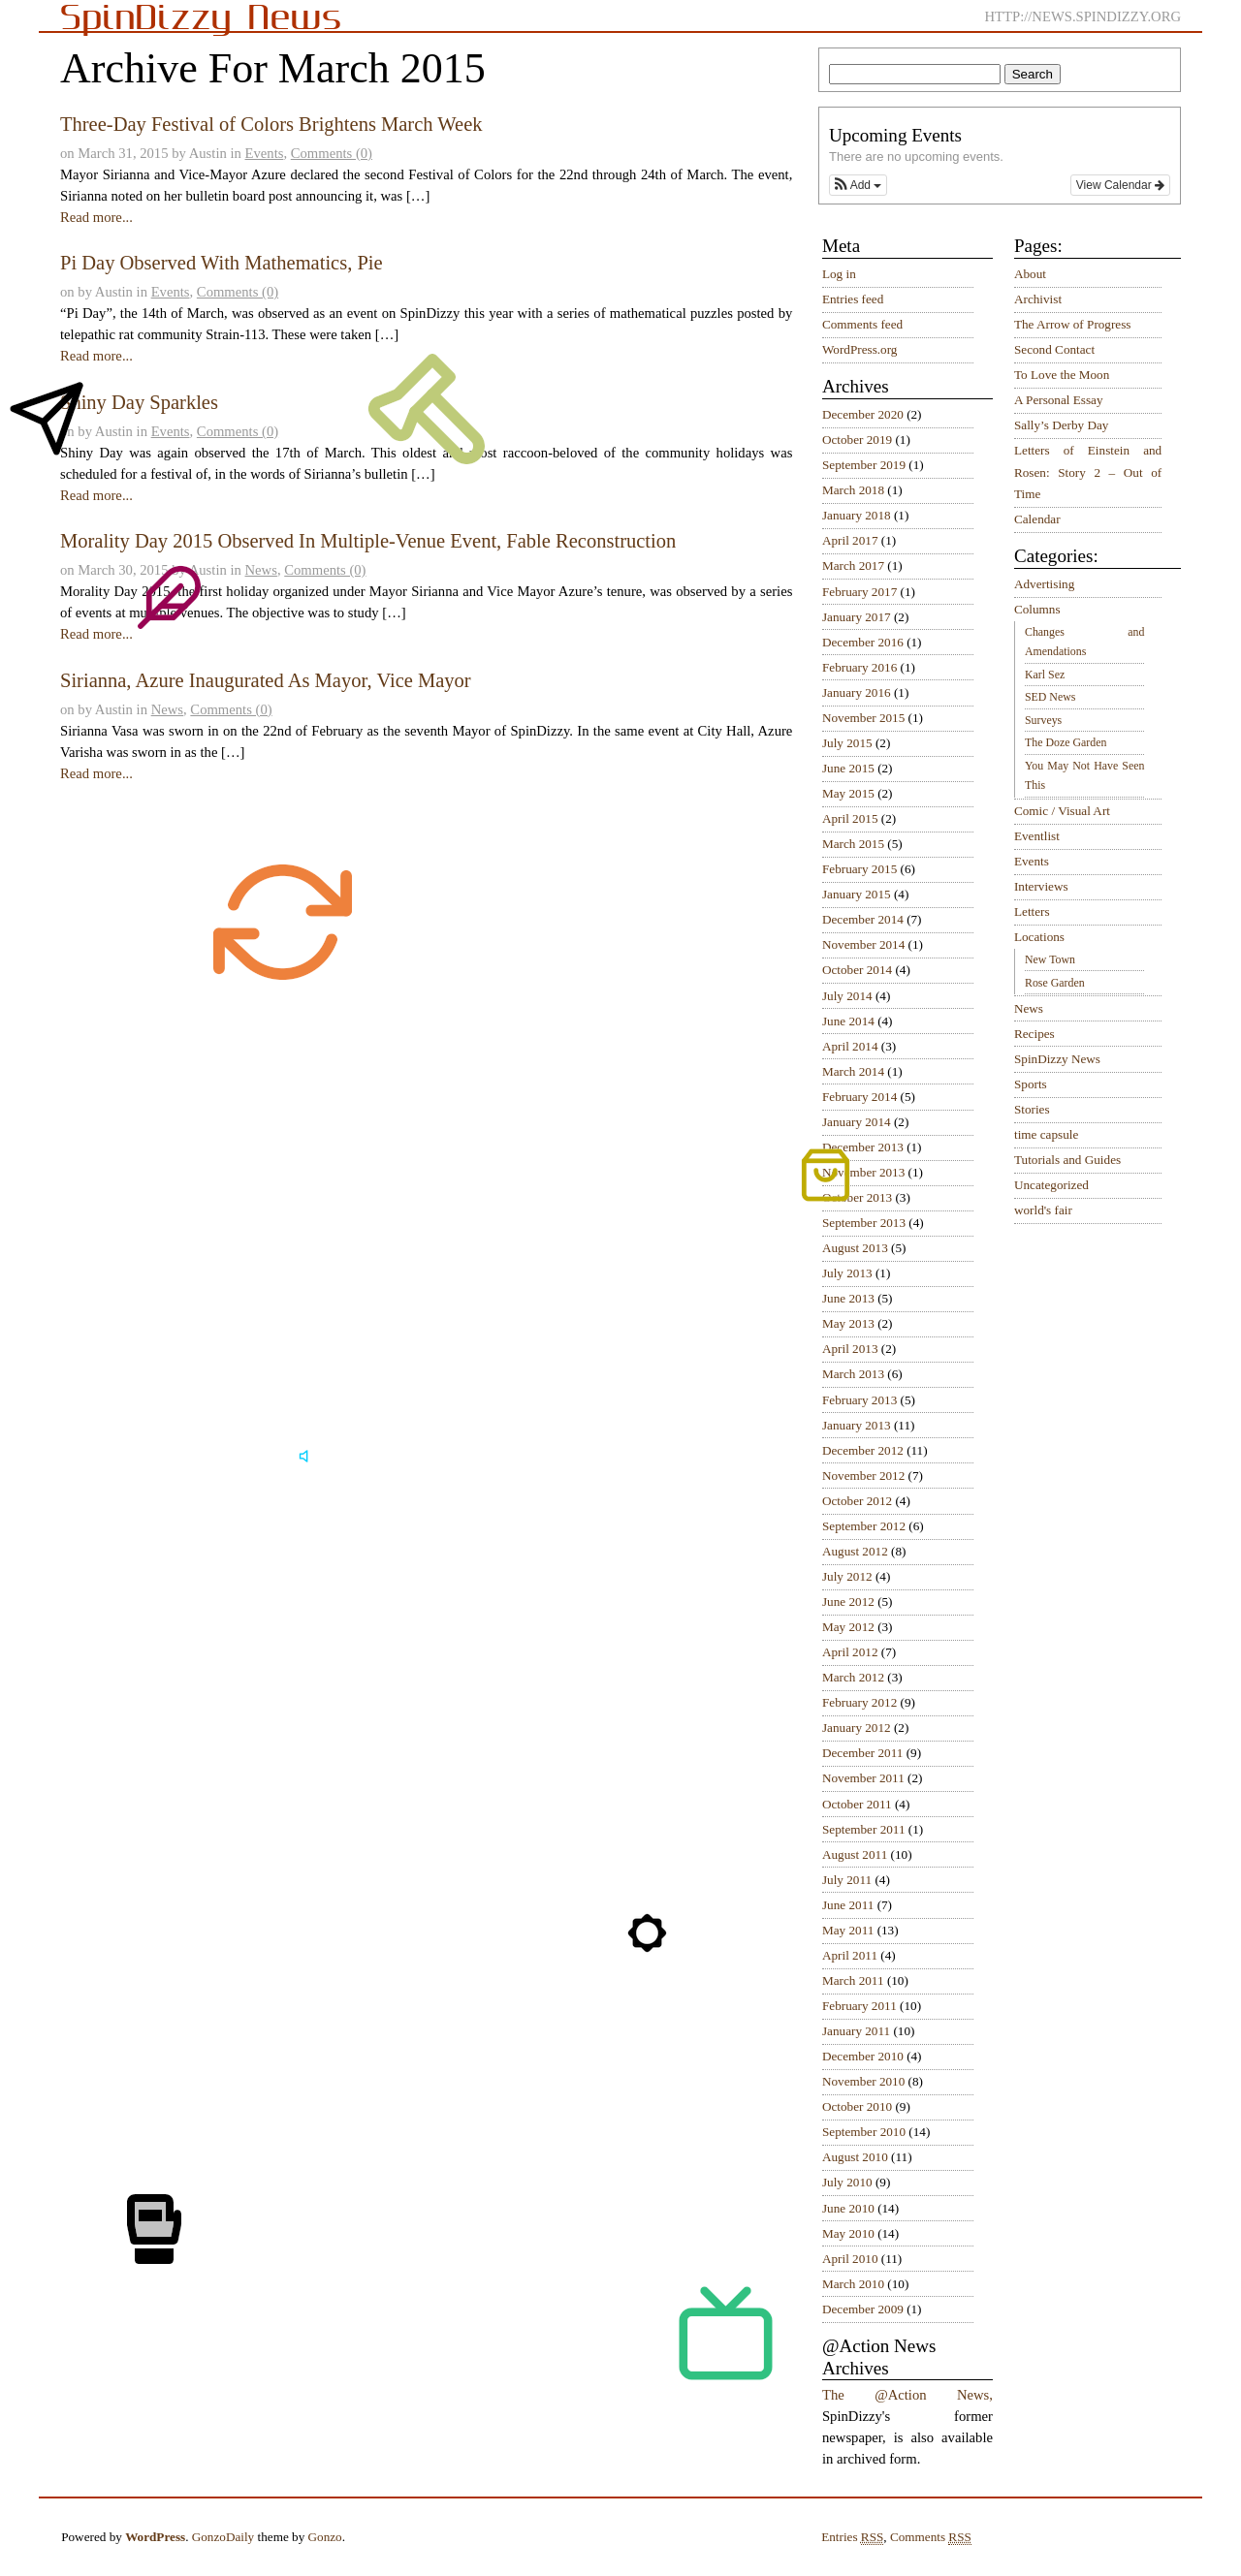 The image size is (1241, 2576). What do you see at coordinates (282, 922) in the screenshot?
I see `refresh or reload content` at bounding box center [282, 922].